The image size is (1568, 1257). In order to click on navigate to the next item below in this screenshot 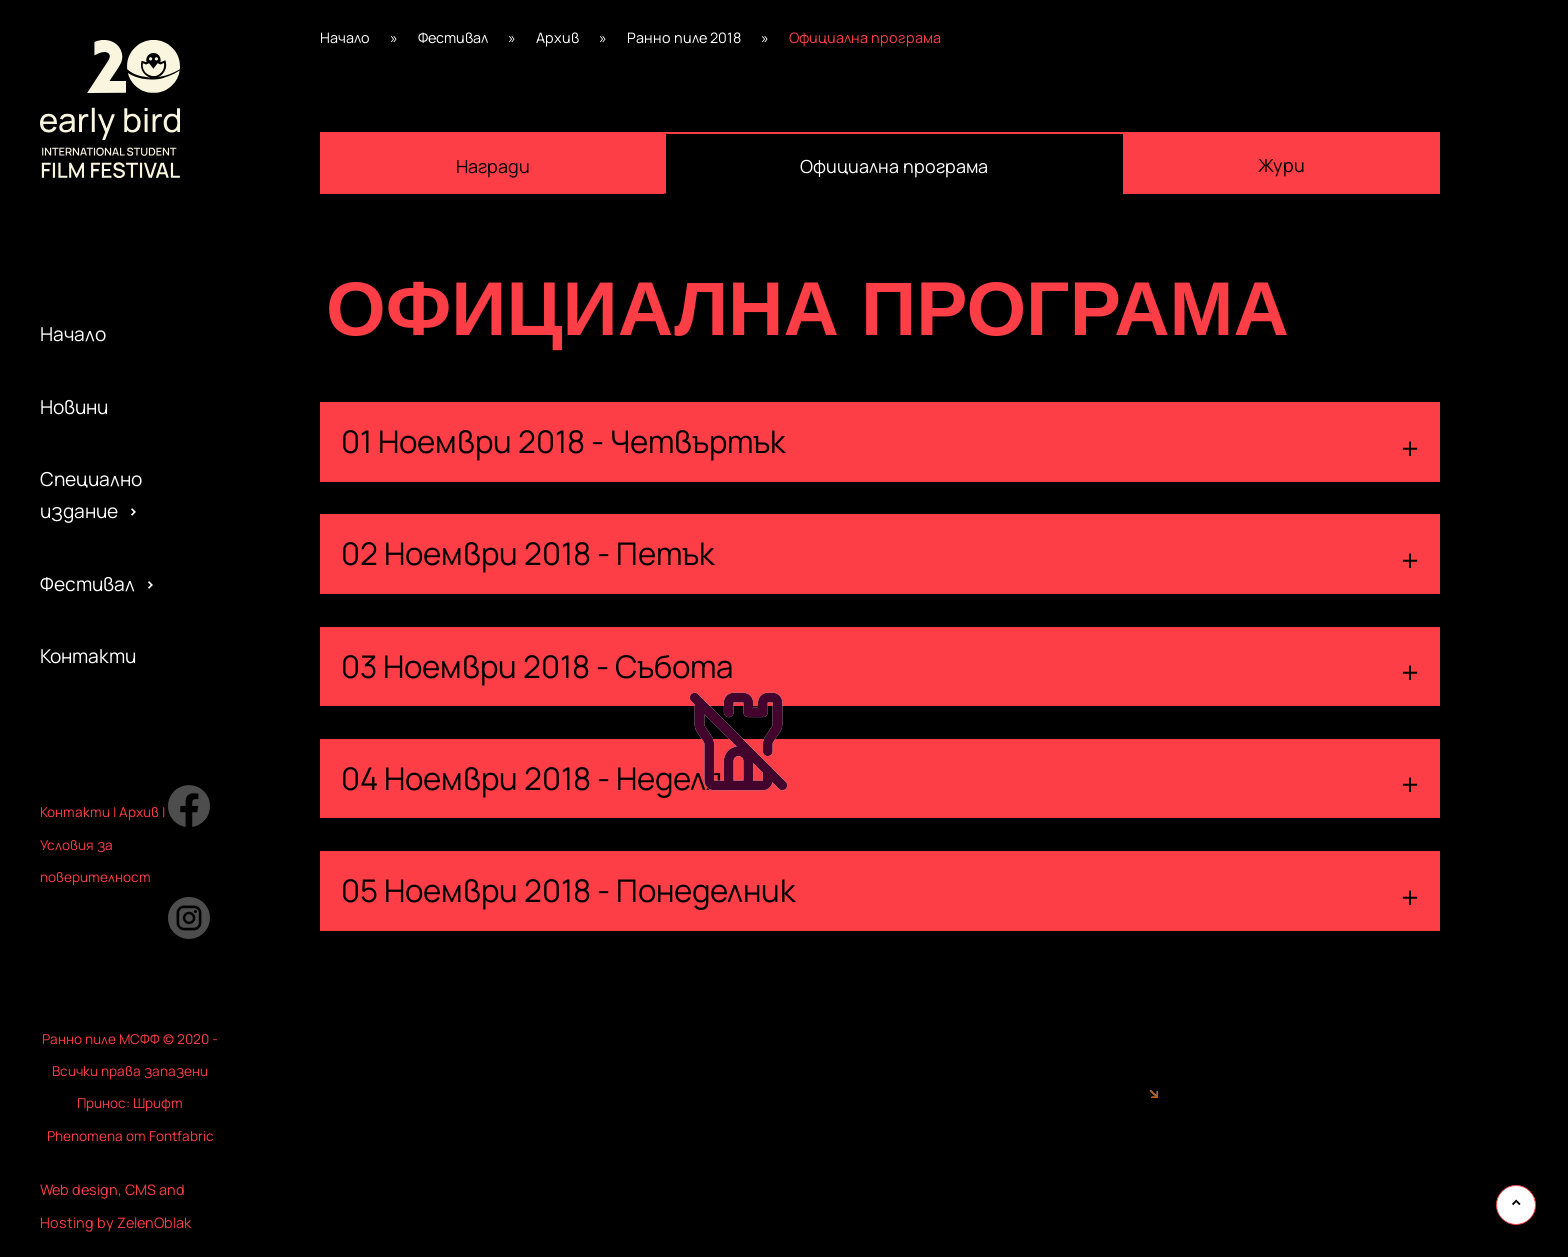, I will do `click(1154, 1094)`.